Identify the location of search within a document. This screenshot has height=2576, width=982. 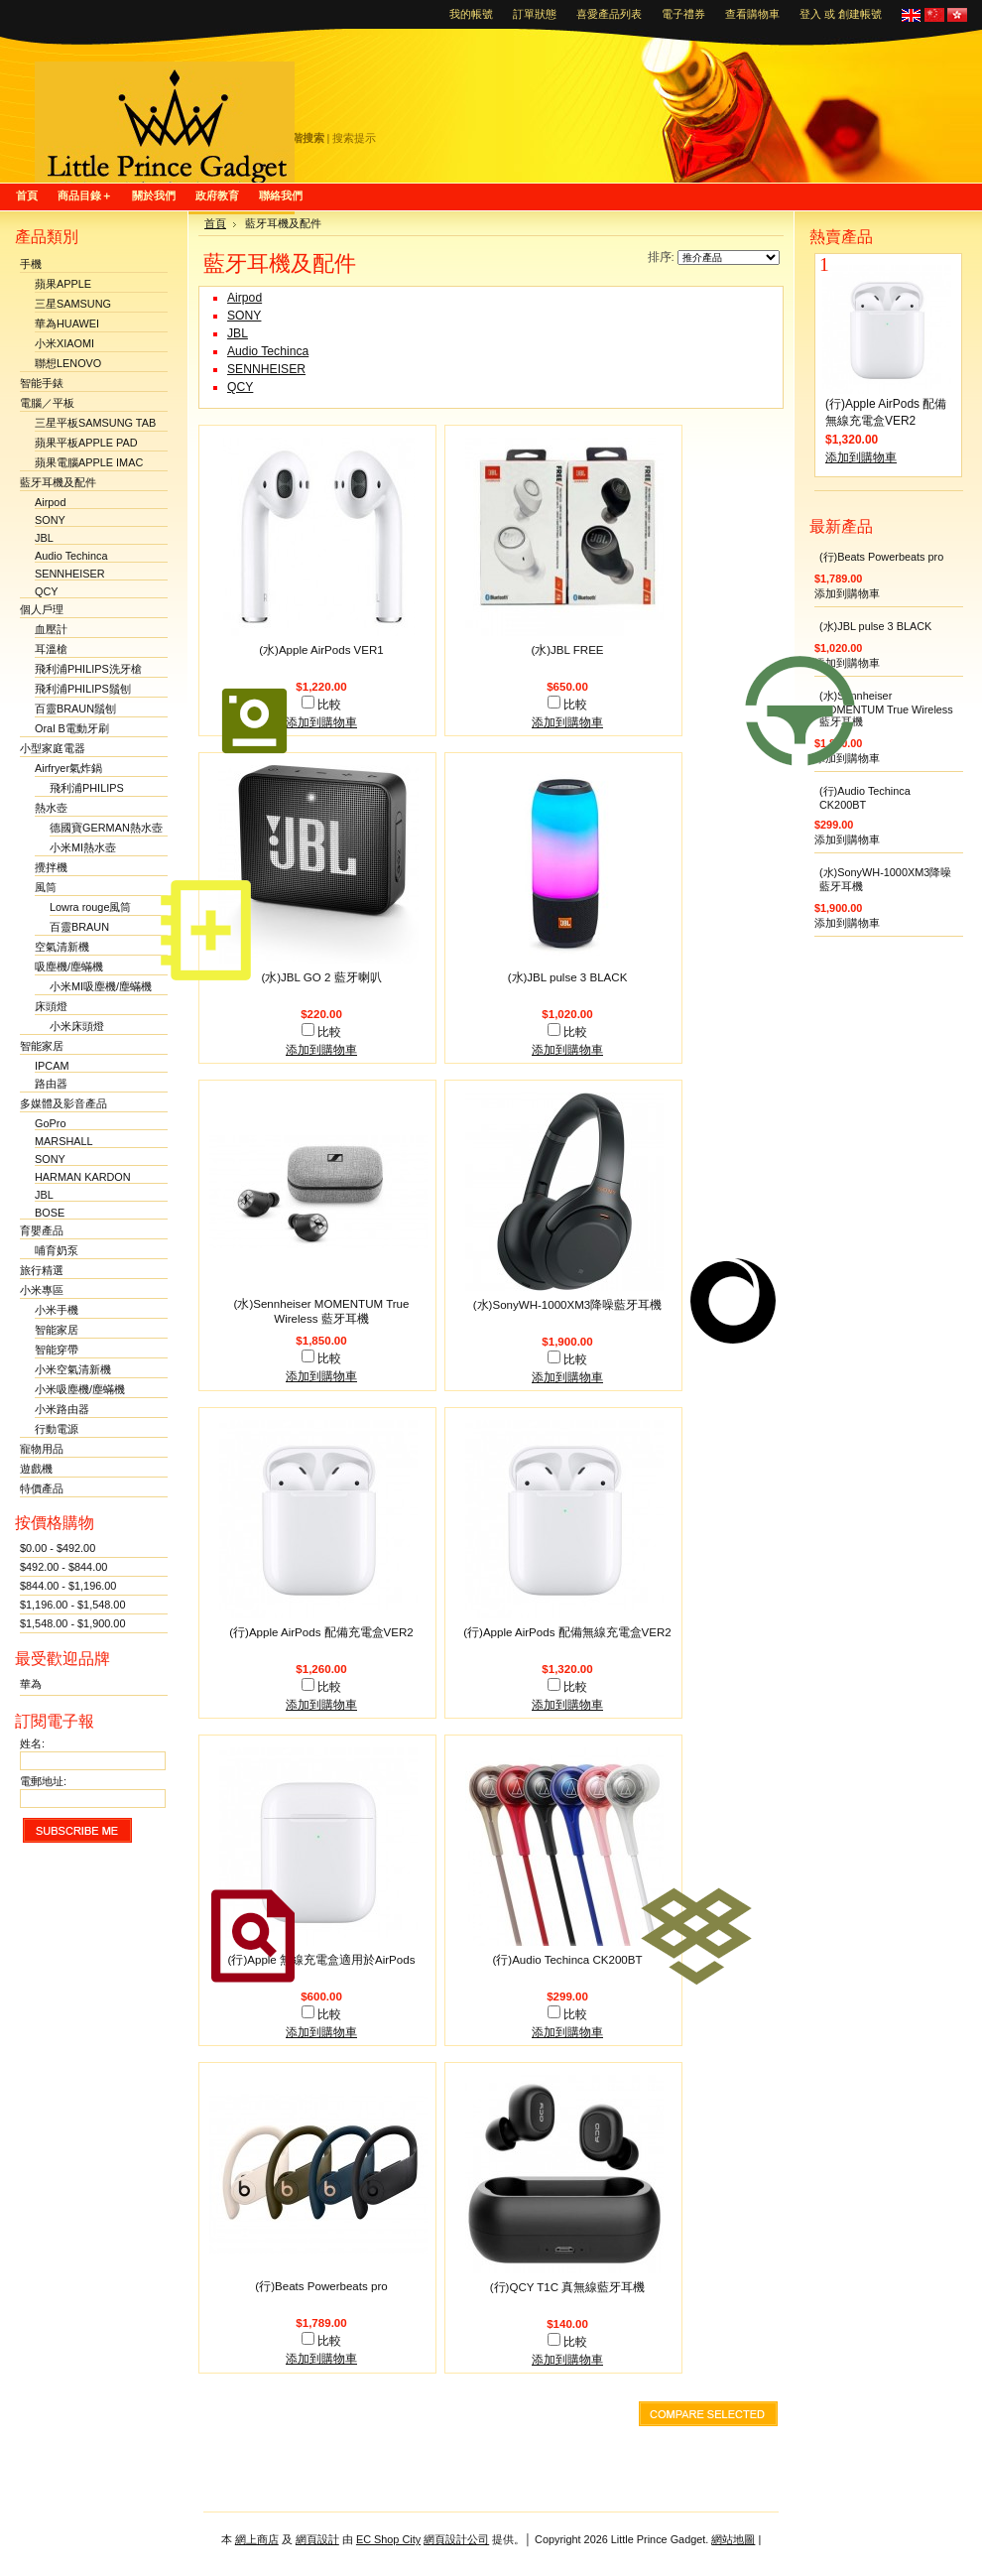
(253, 1936).